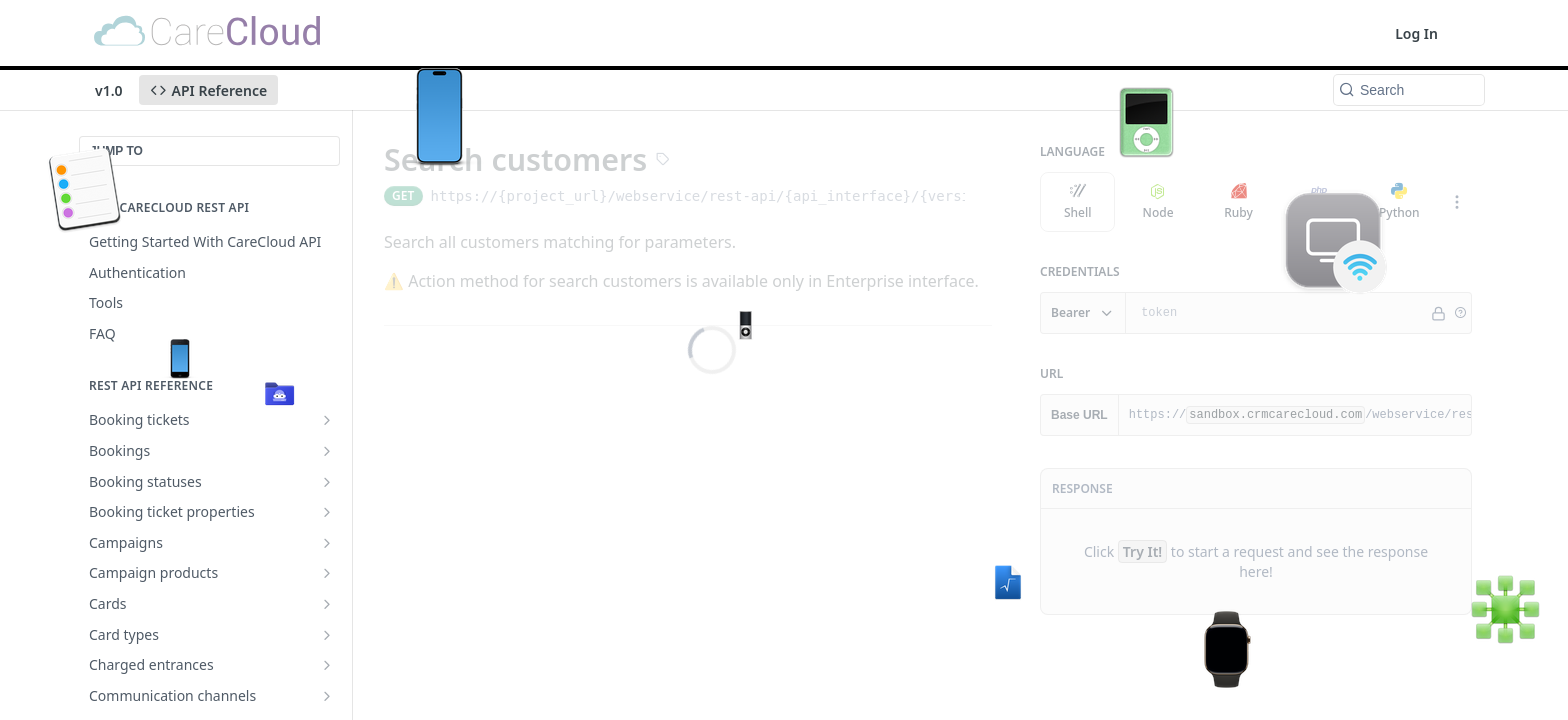  Describe the element at coordinates (1334, 242) in the screenshot. I see `open remote desktop preferences` at that location.